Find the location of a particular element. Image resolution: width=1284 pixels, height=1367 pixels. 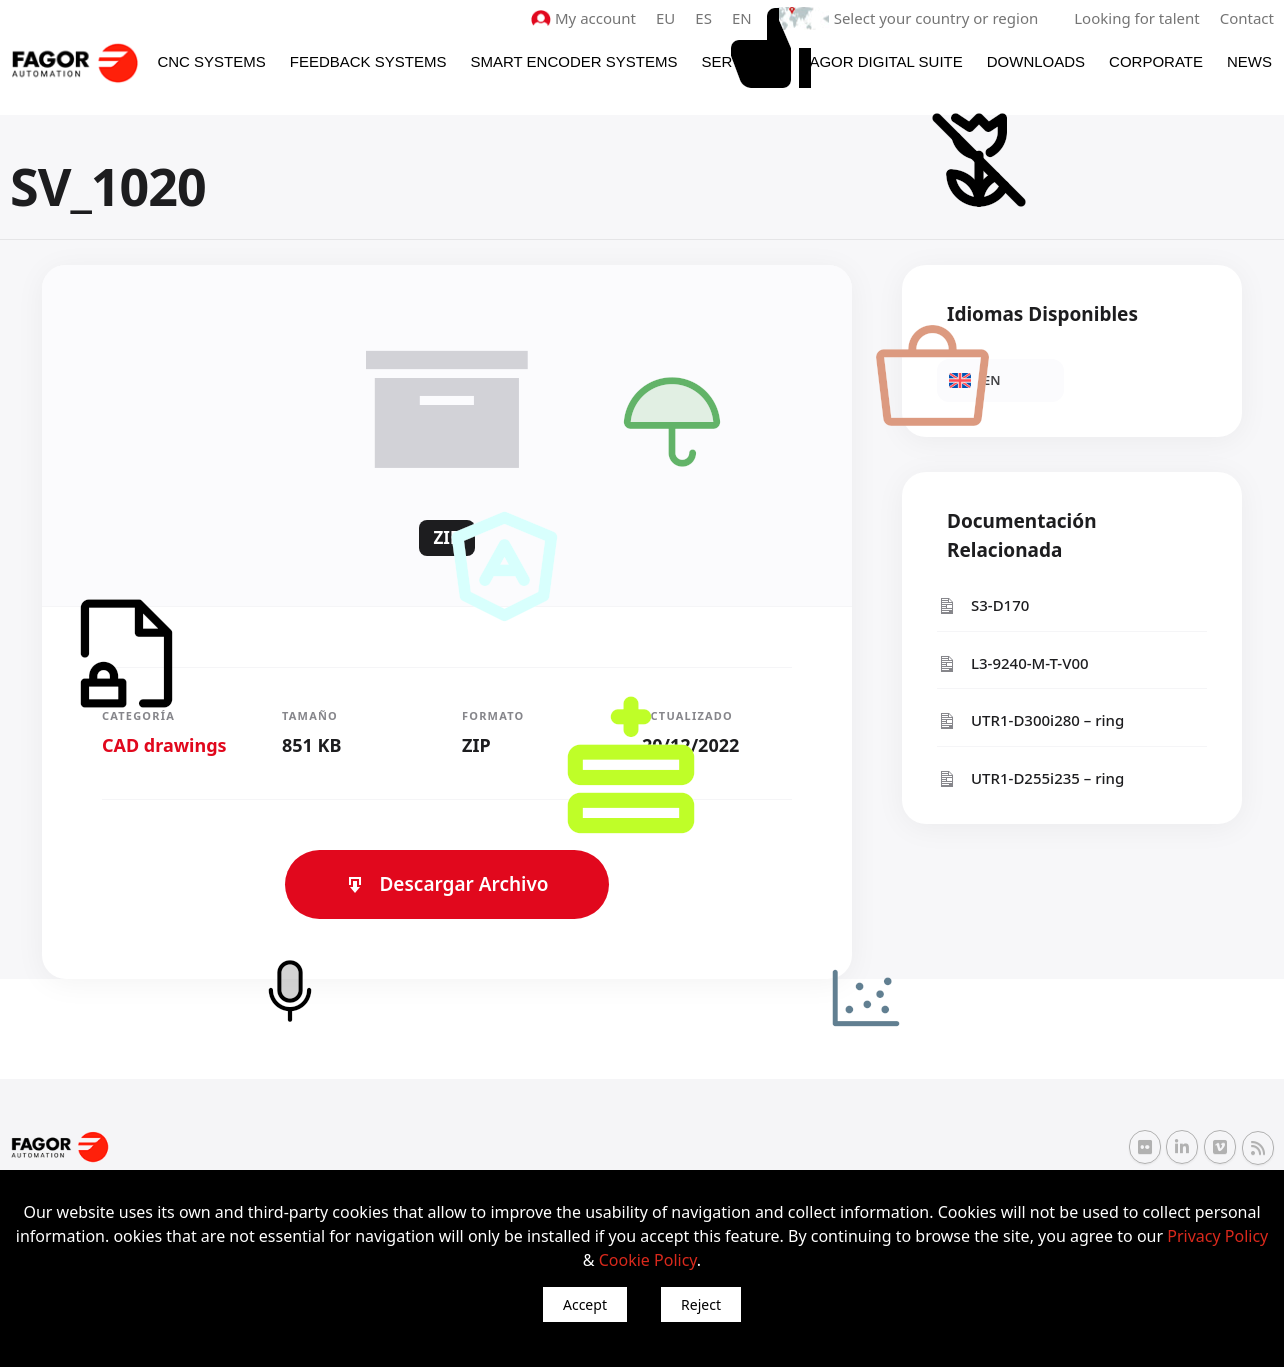

Angular framework logo is located at coordinates (504, 564).